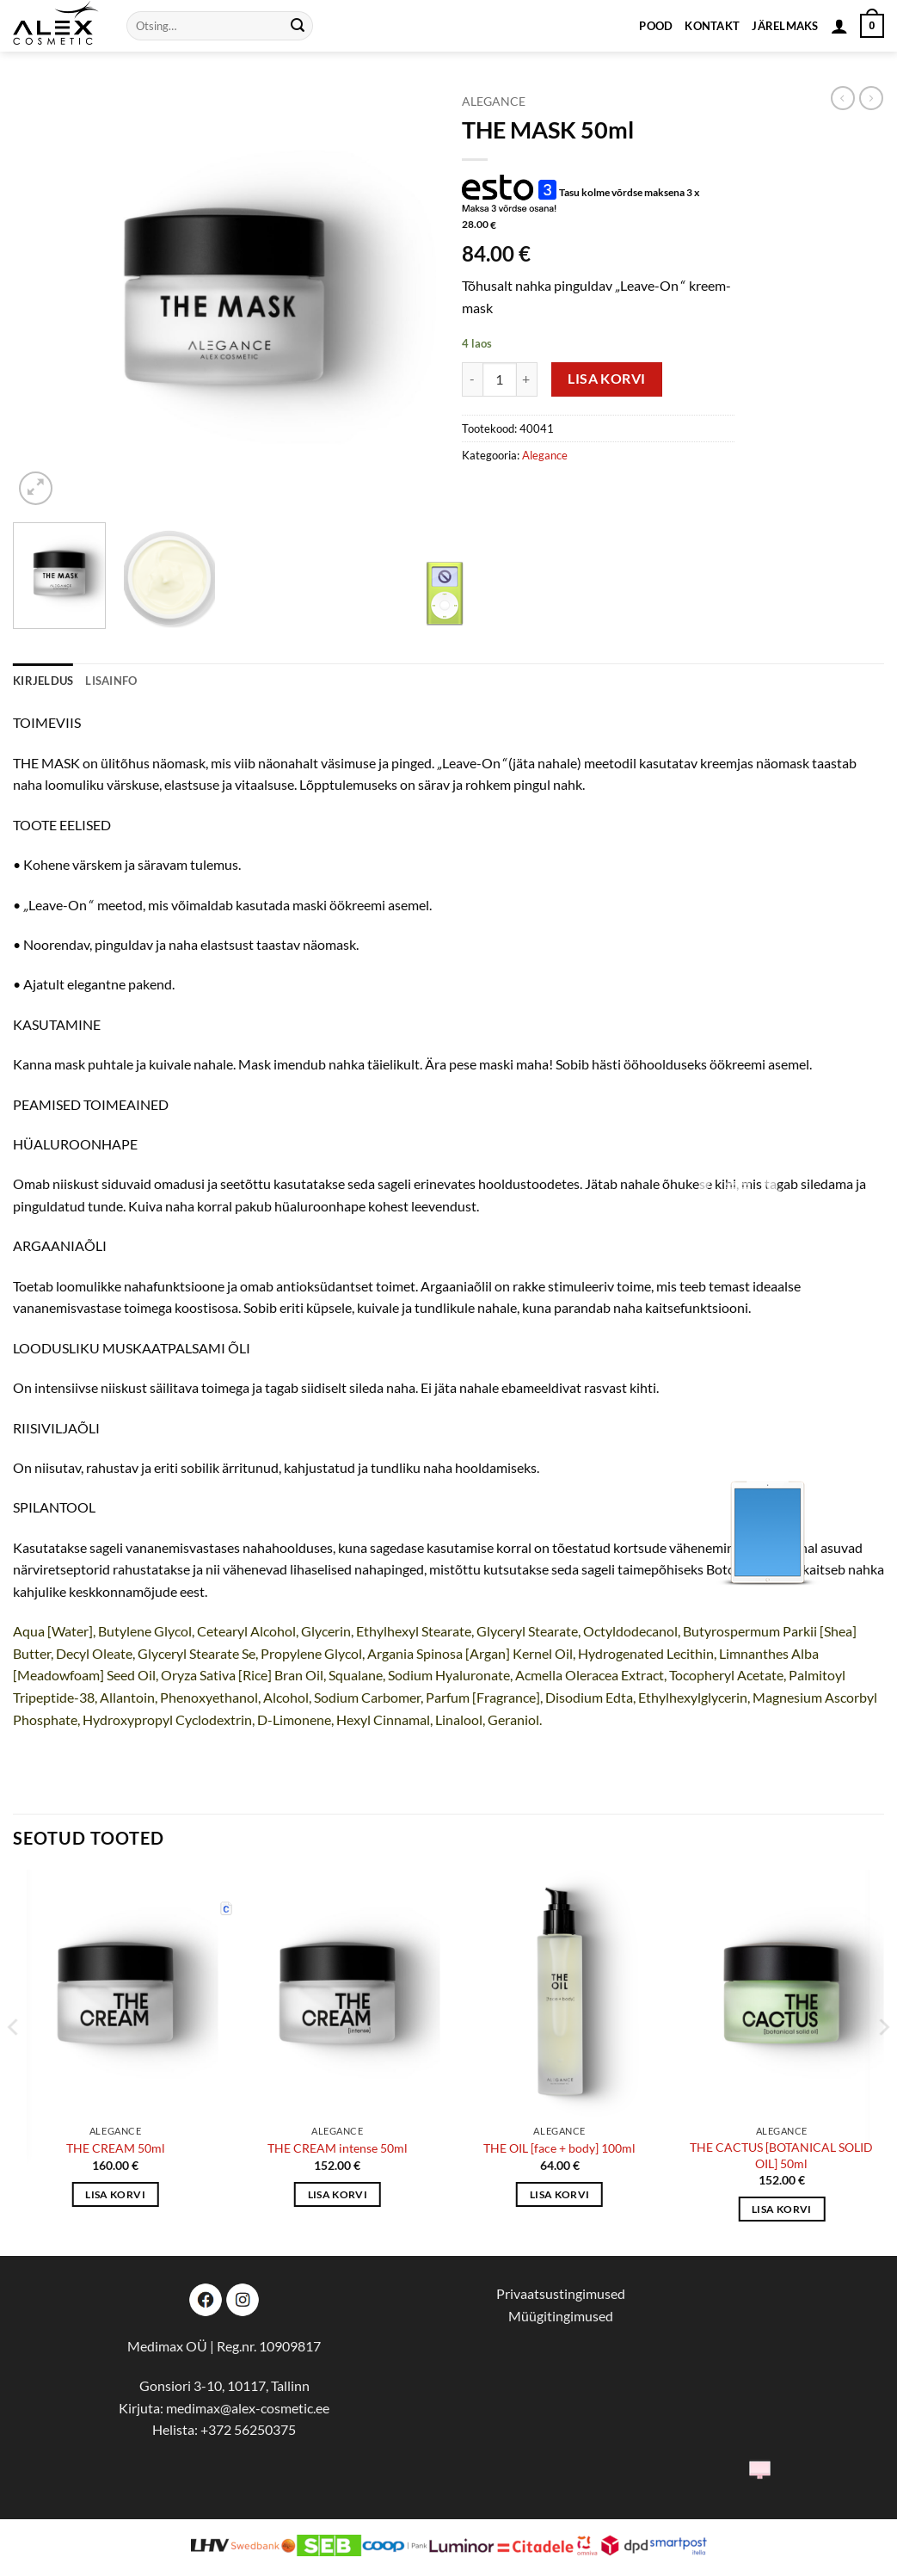 The height and width of the screenshot is (2576, 897). I want to click on iPad Pro with cellular connectivity, so click(767, 1532).